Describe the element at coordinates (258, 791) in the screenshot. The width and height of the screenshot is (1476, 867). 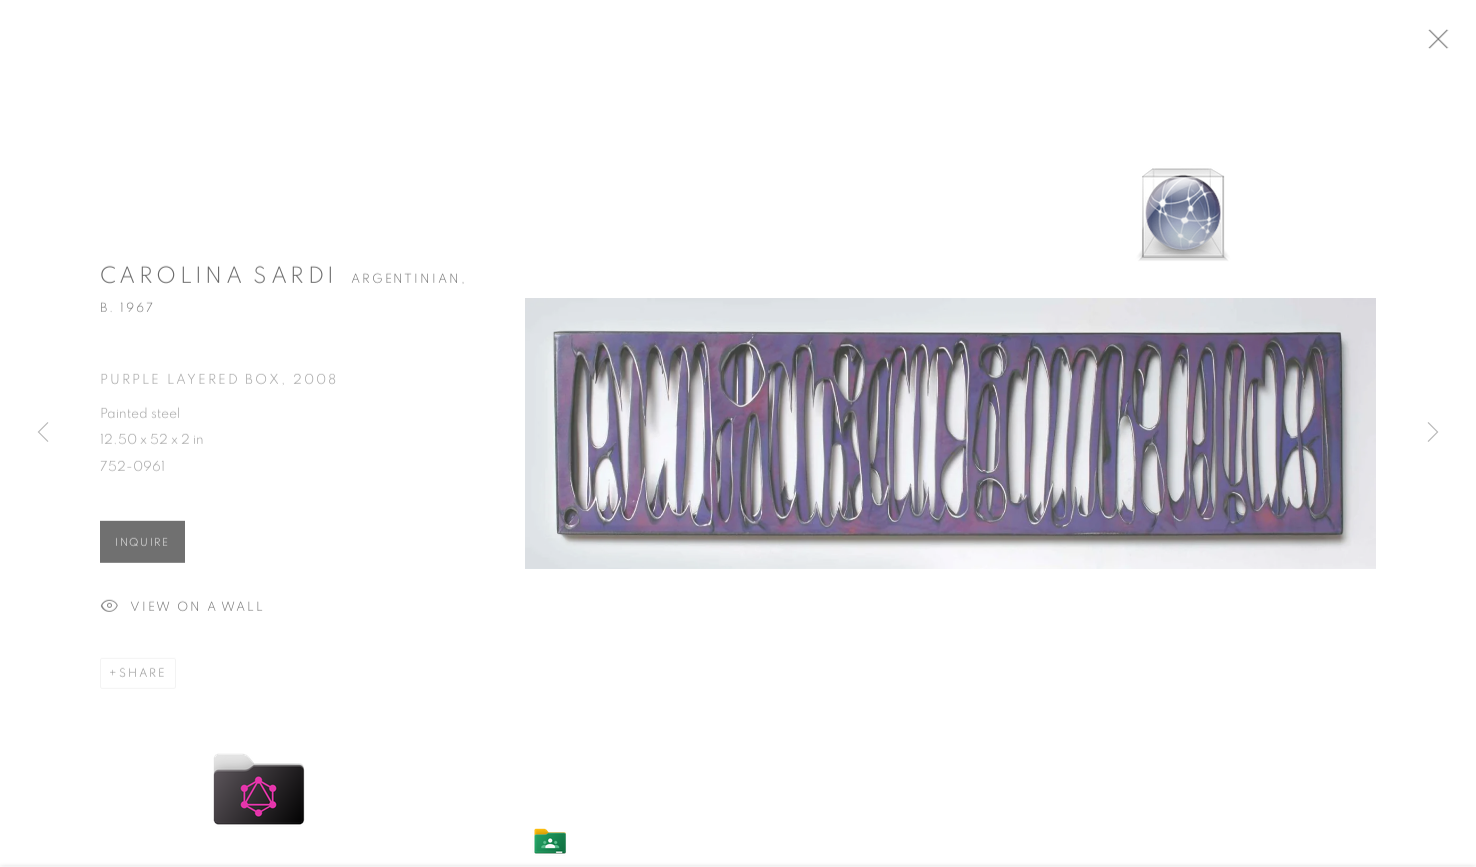
I see `open folder containing GraphQL project files` at that location.